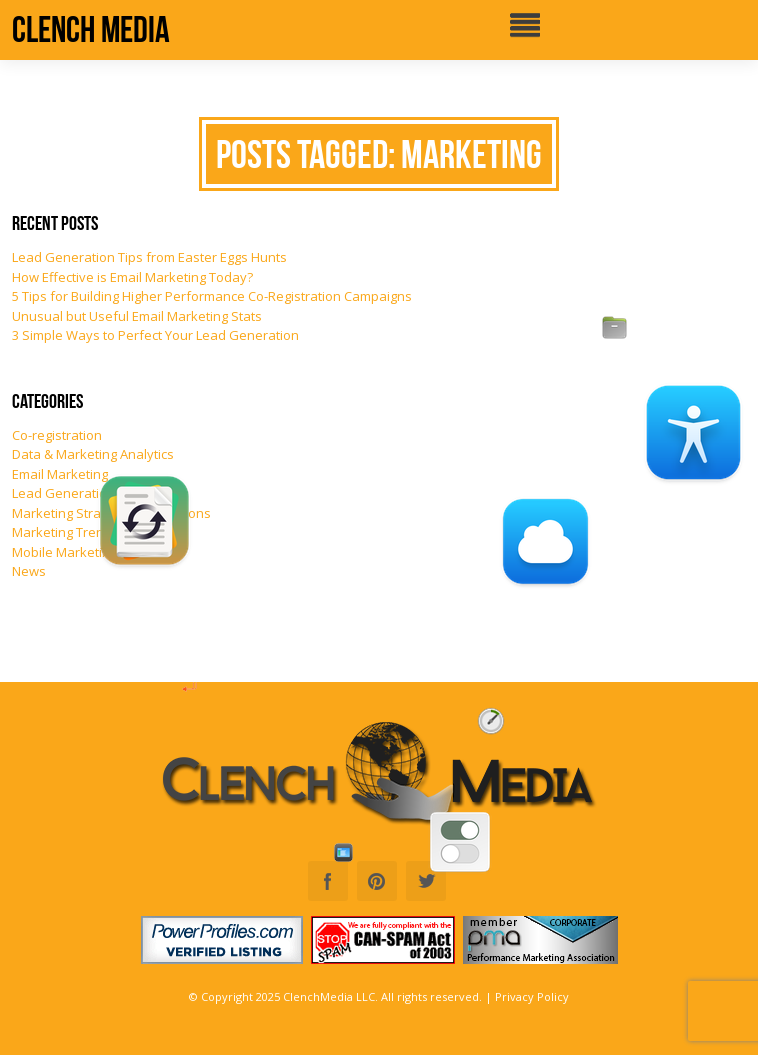 Image resolution: width=758 pixels, height=1055 pixels. Describe the element at coordinates (460, 842) in the screenshot. I see `open unity tweak tool settings` at that location.